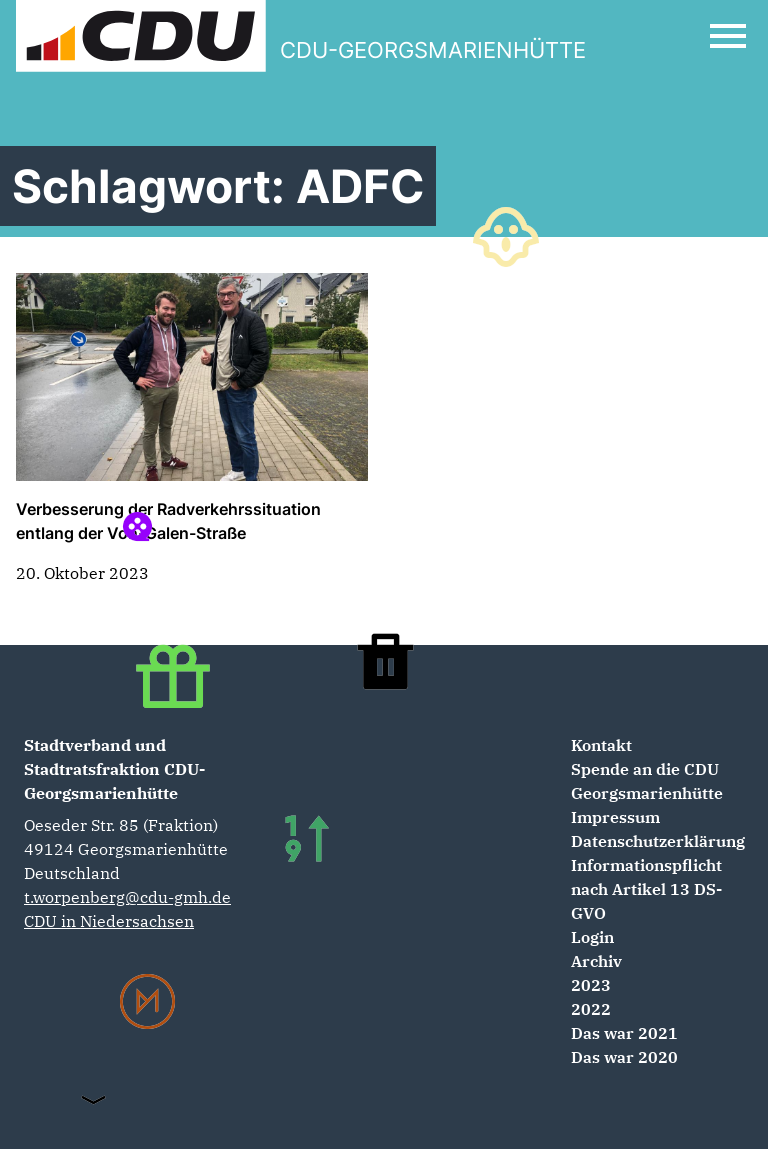  I want to click on delete selected item, so click(385, 661).